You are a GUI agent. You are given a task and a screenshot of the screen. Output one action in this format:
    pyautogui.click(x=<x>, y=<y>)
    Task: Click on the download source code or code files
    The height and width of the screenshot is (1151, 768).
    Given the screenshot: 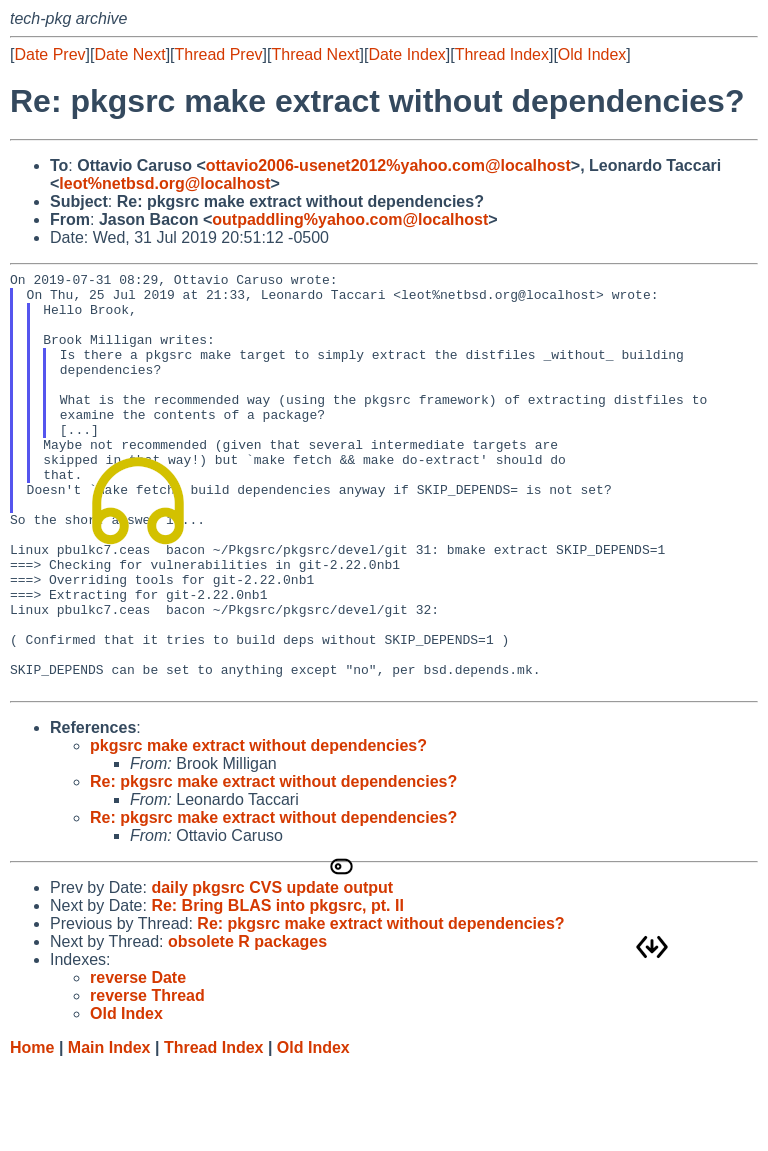 What is the action you would take?
    pyautogui.click(x=652, y=947)
    